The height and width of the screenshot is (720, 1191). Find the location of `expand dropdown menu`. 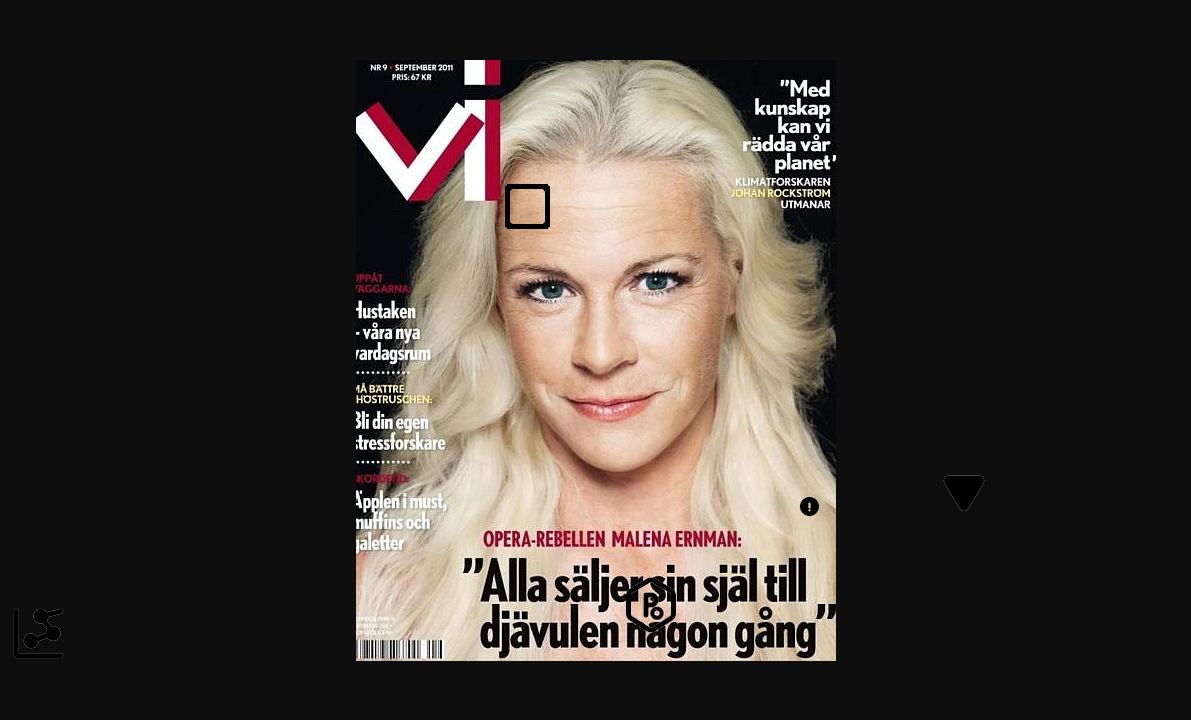

expand dropdown menu is located at coordinates (964, 492).